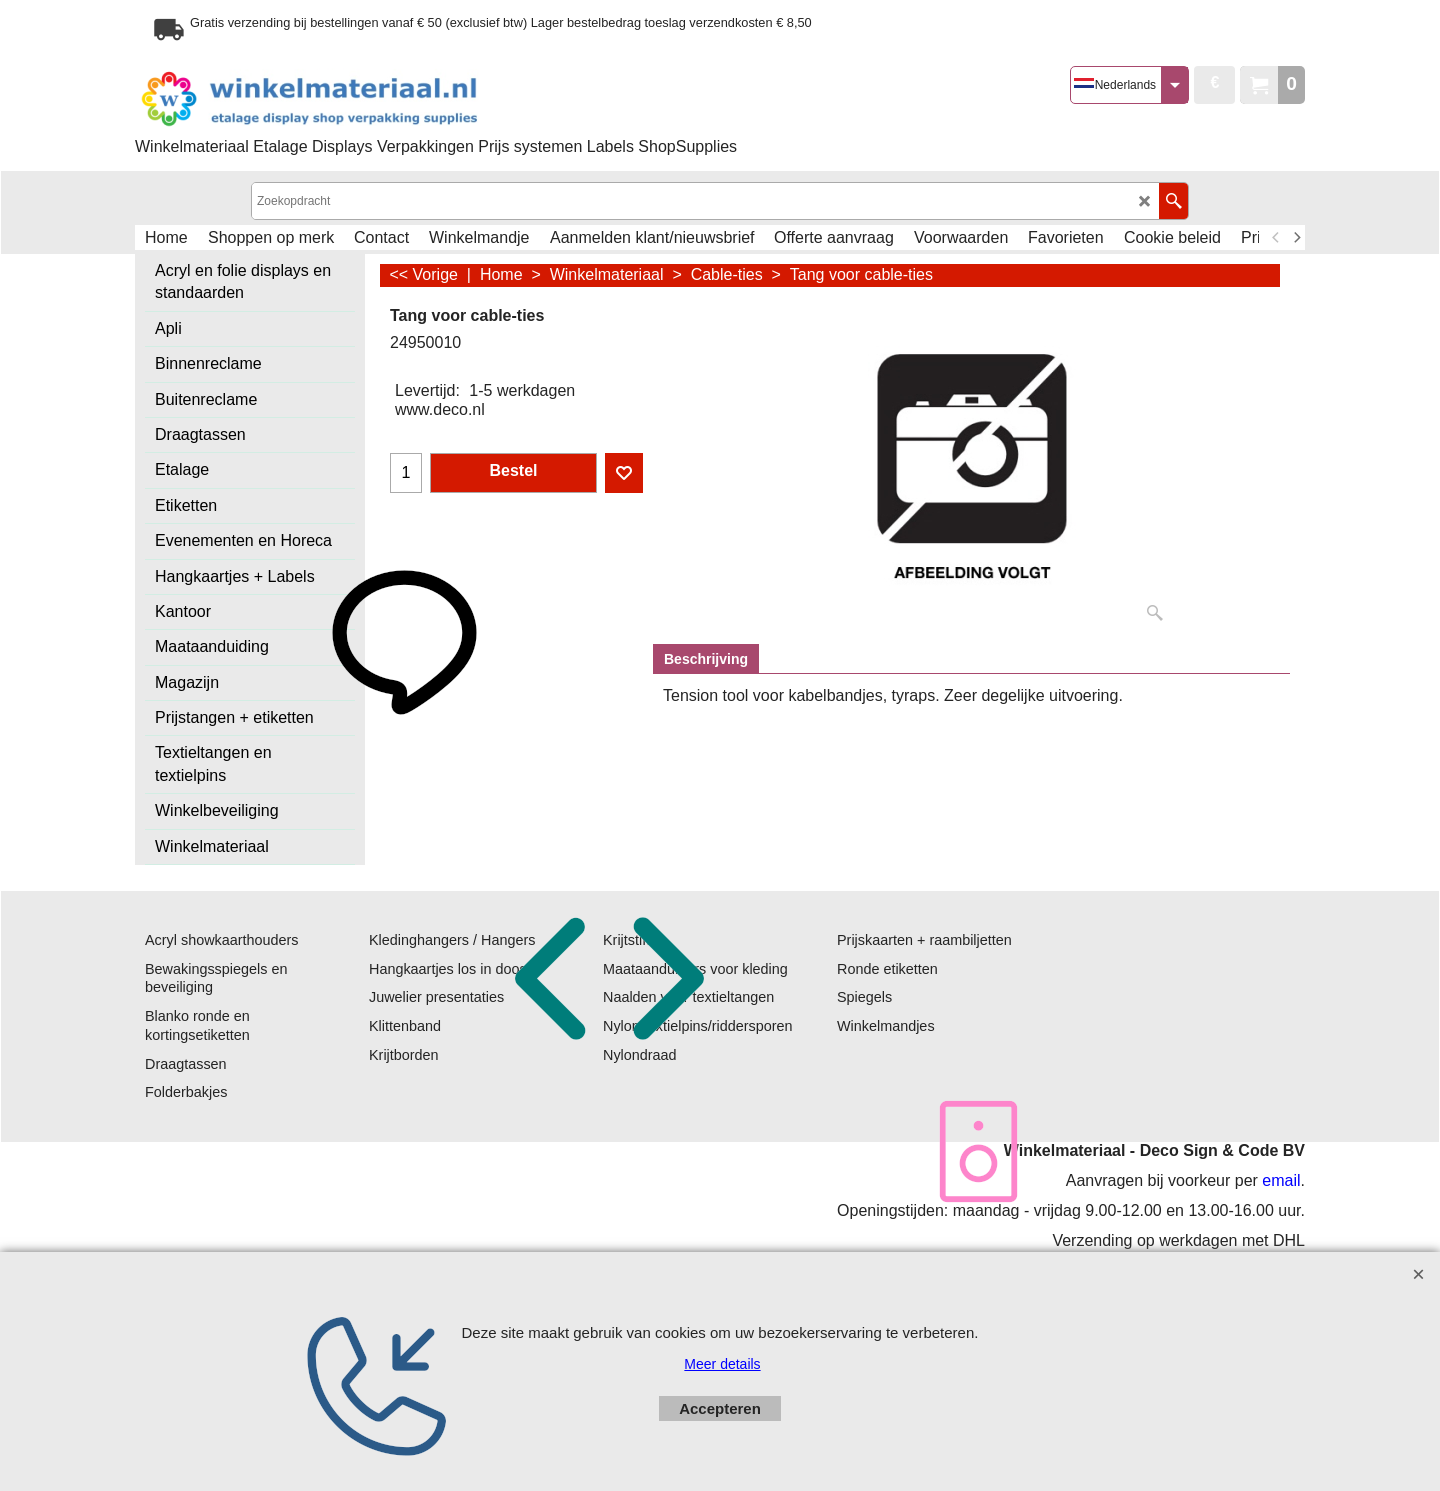 This screenshot has height=1491, width=1440. Describe the element at coordinates (379, 1383) in the screenshot. I see `incoming call notification` at that location.